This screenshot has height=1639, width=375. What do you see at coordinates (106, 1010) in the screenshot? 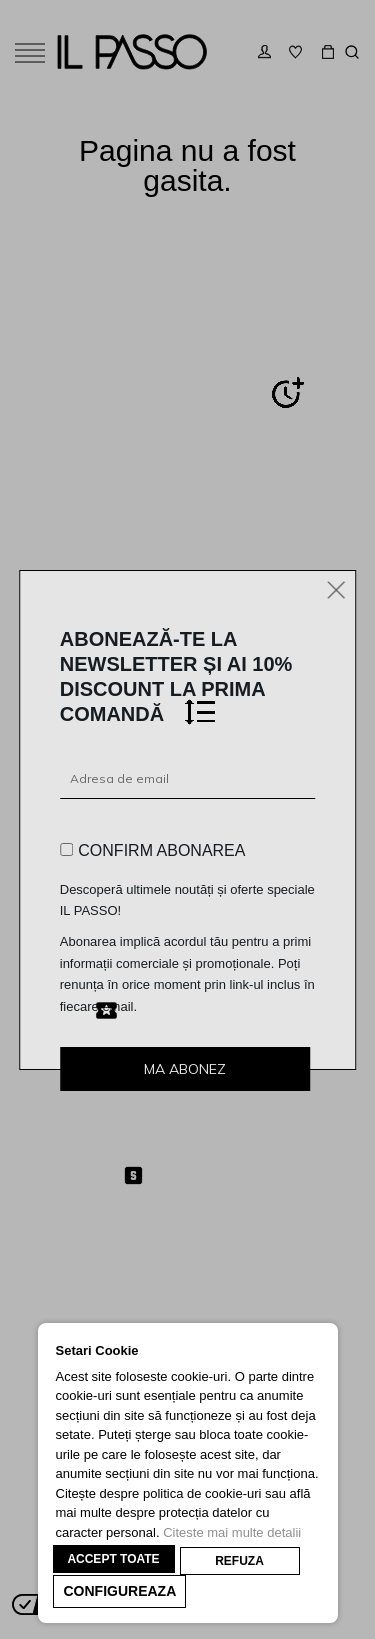
I see `browse local events and activities` at bounding box center [106, 1010].